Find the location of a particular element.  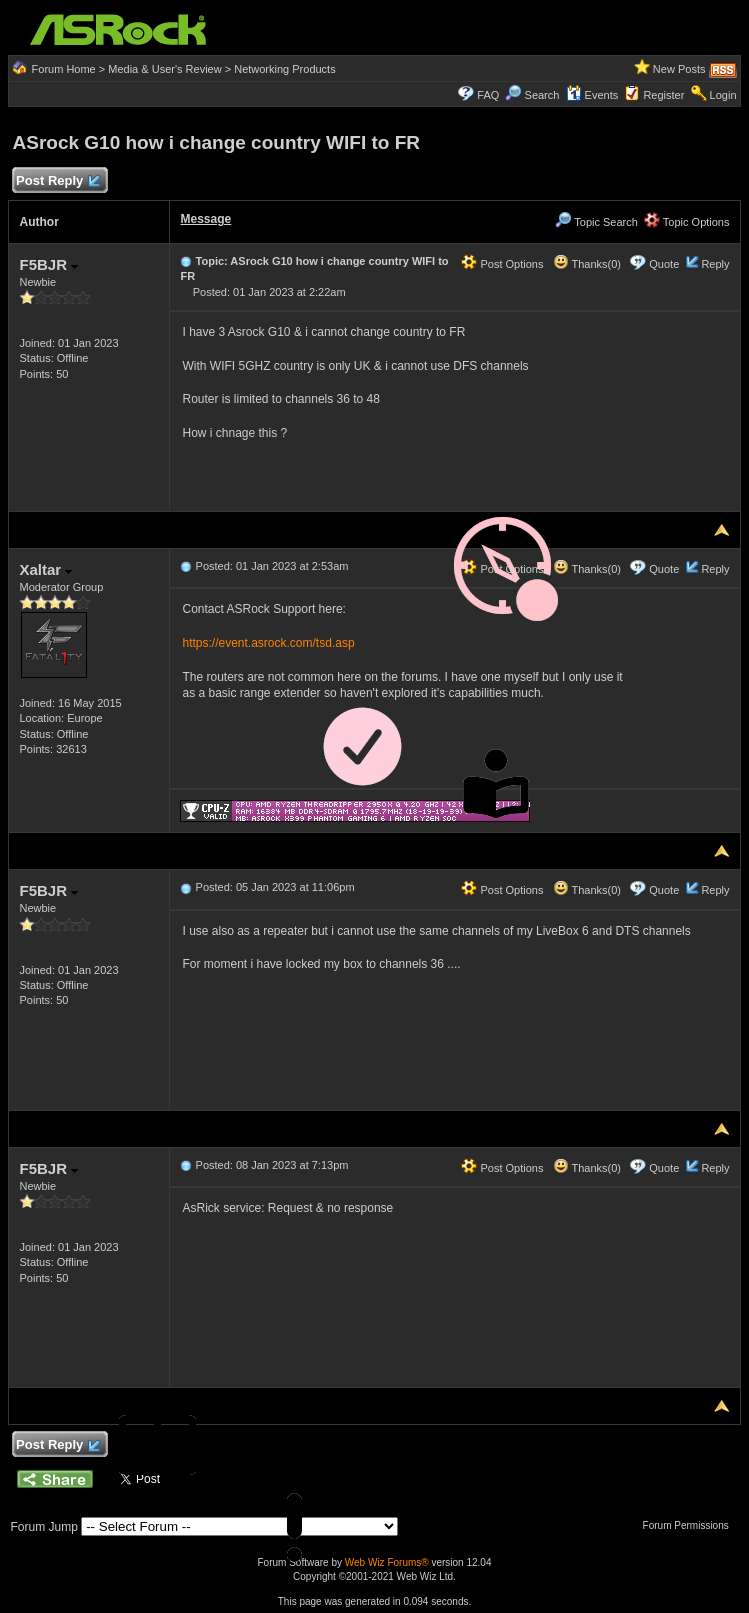

indicates high priority notification or alert is located at coordinates (294, 1527).